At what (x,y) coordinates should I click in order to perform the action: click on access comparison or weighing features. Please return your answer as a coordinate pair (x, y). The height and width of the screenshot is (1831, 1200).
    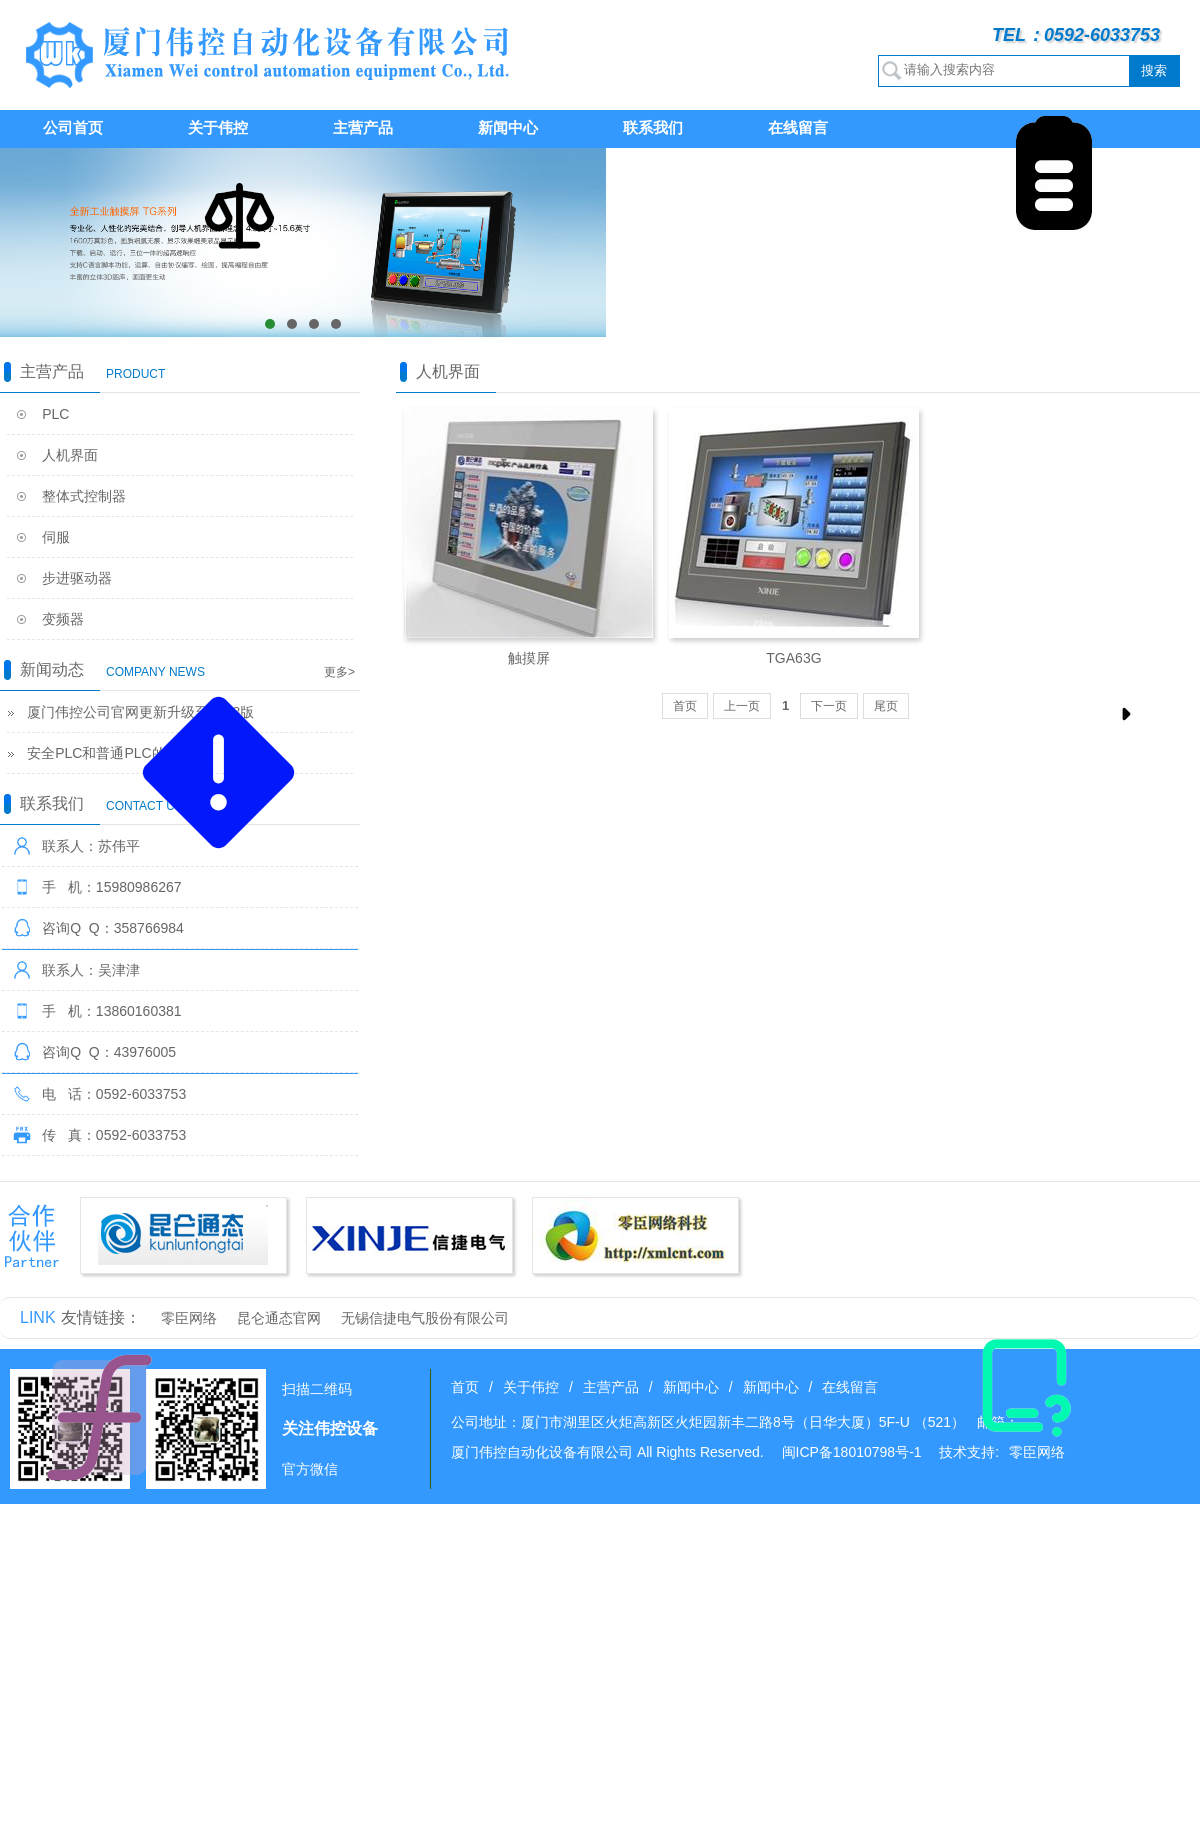
    Looking at the image, I should click on (239, 217).